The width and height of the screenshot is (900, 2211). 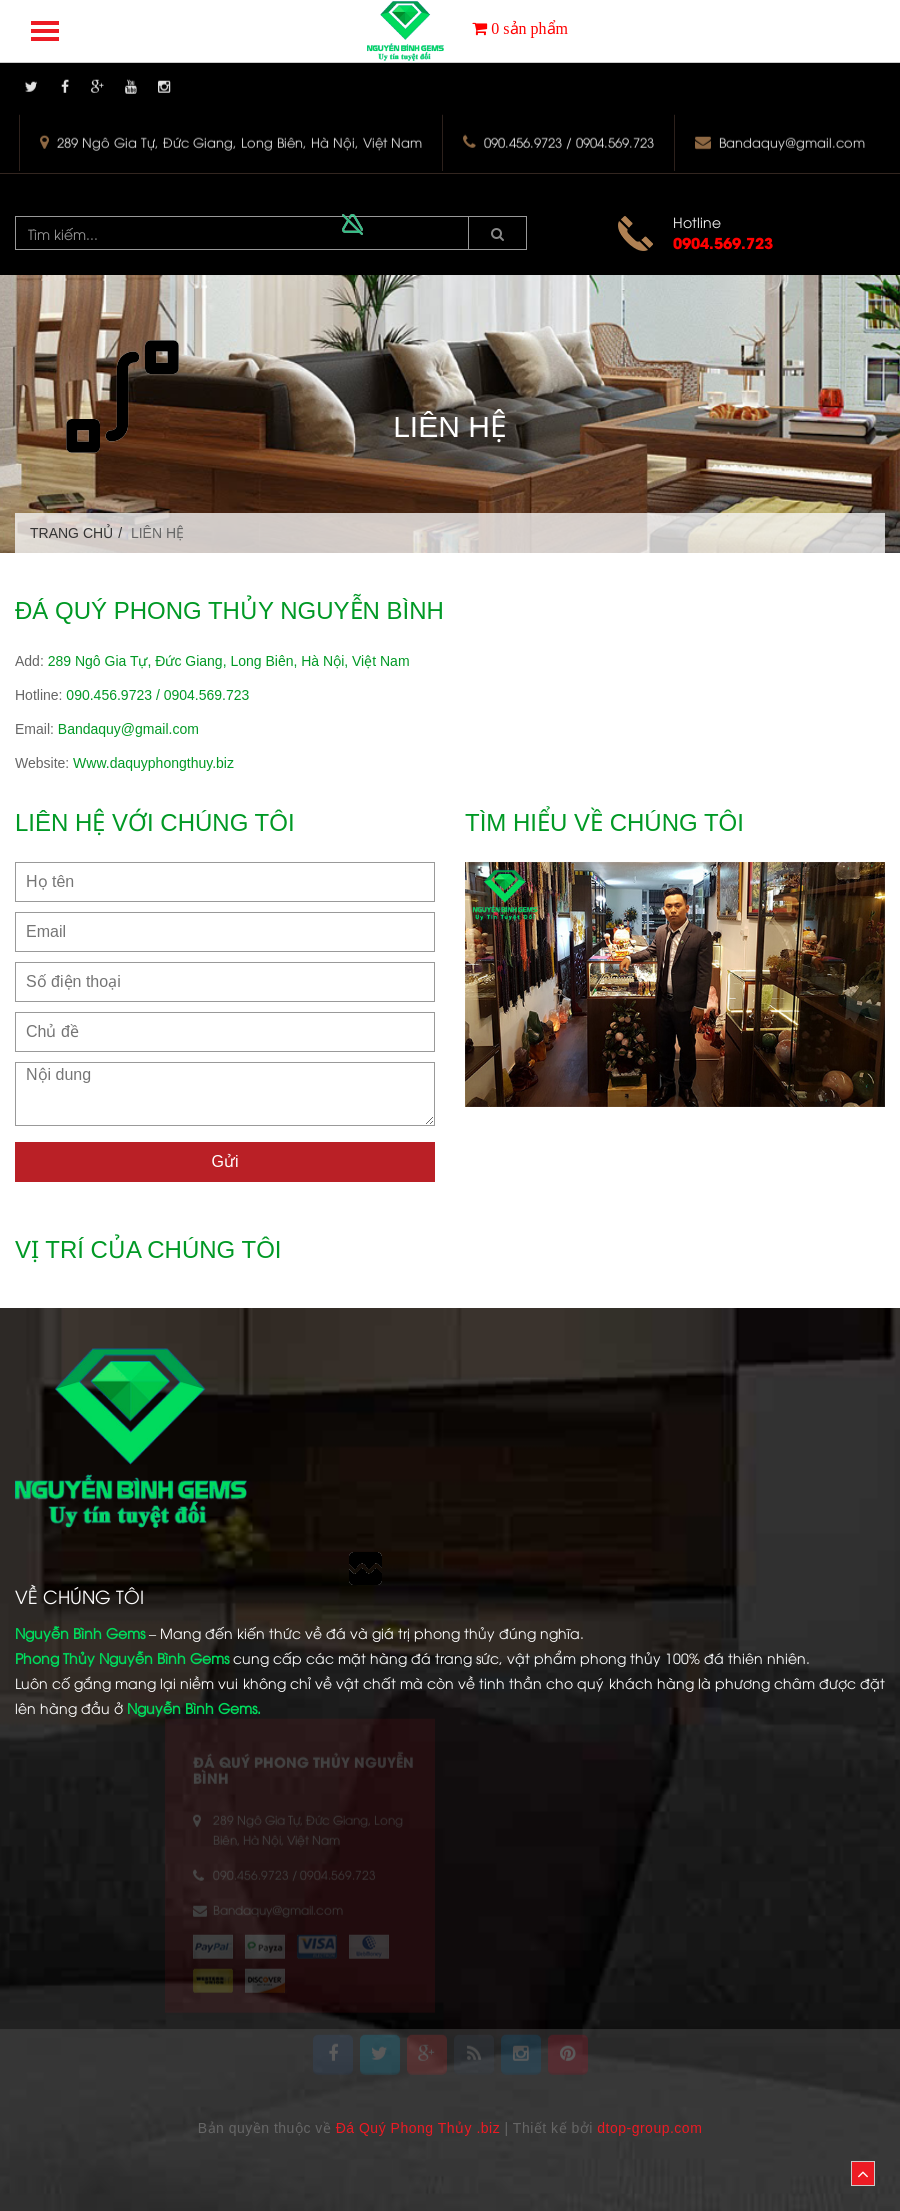 I want to click on indicates an image failed to load, so click(x=365, y=1568).